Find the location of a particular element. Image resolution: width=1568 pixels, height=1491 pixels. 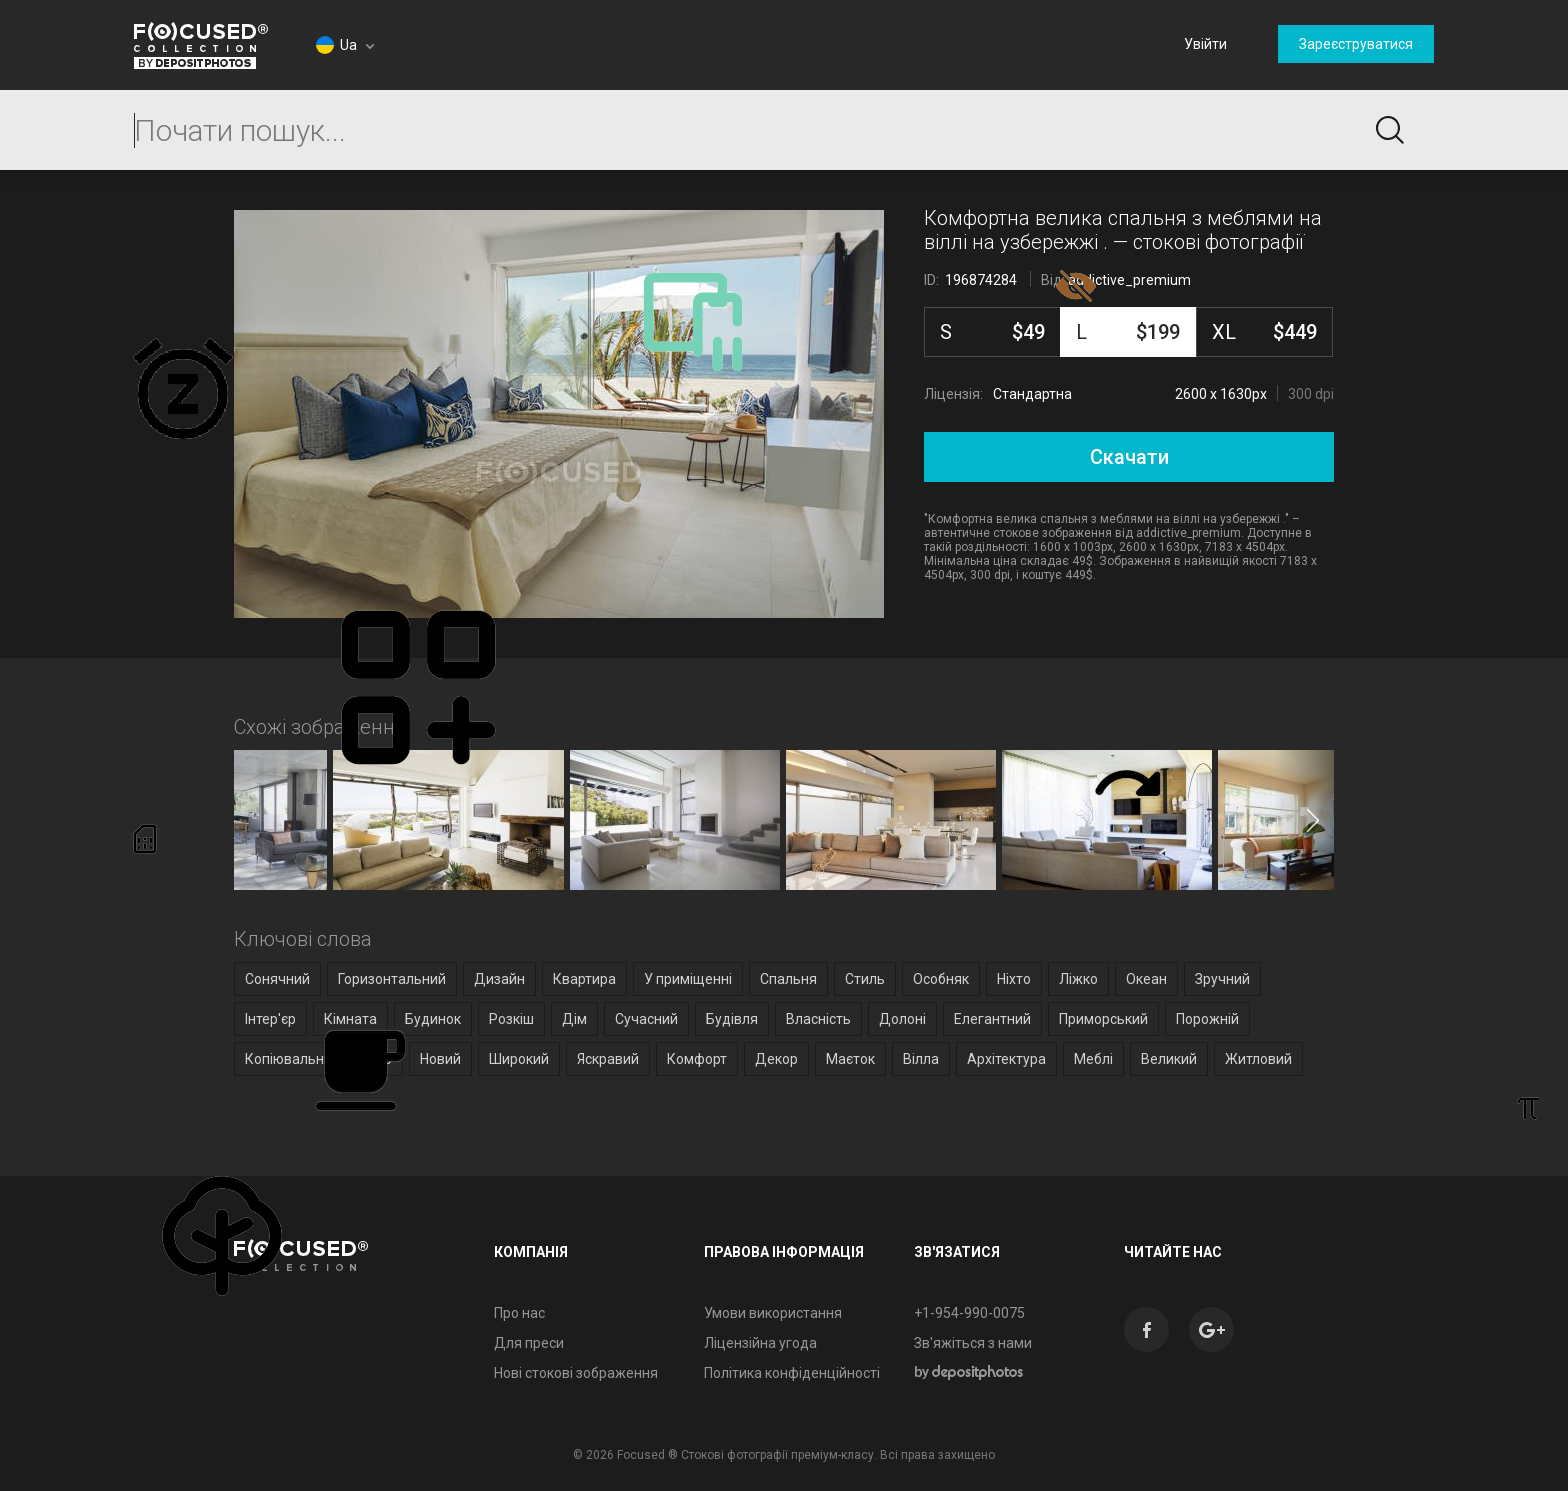

pause syncing across devices is located at coordinates (693, 317).